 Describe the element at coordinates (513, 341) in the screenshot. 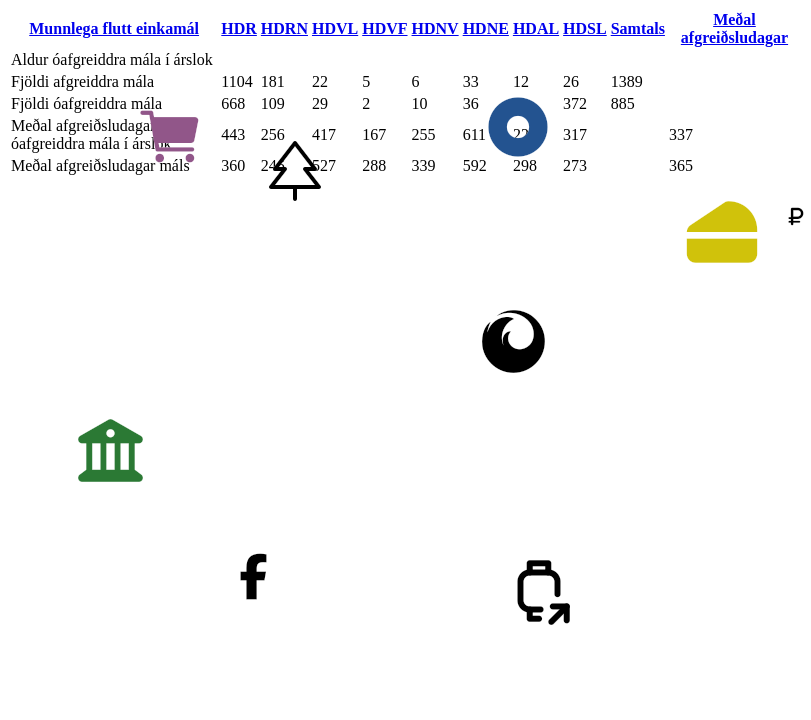

I see `open Firefox browser` at that location.